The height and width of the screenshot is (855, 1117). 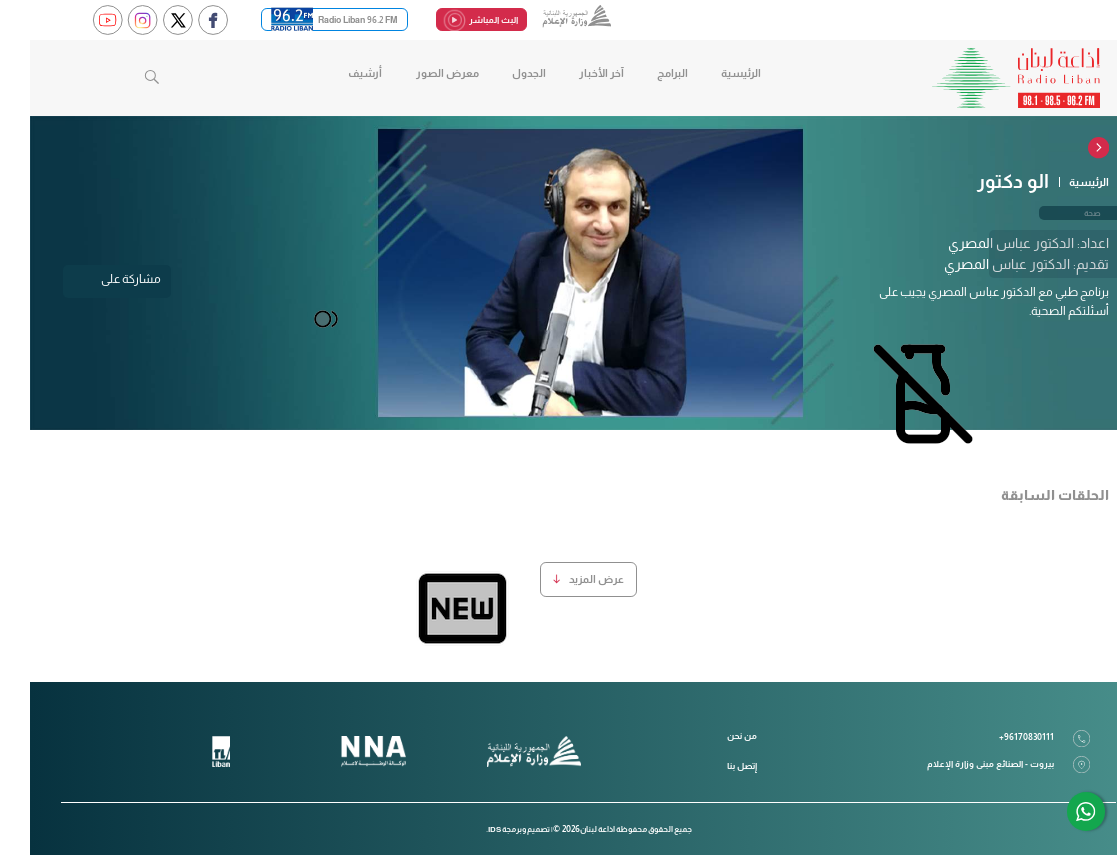 What do you see at coordinates (923, 394) in the screenshot?
I see `indicates dairy-free or no milk option` at bounding box center [923, 394].